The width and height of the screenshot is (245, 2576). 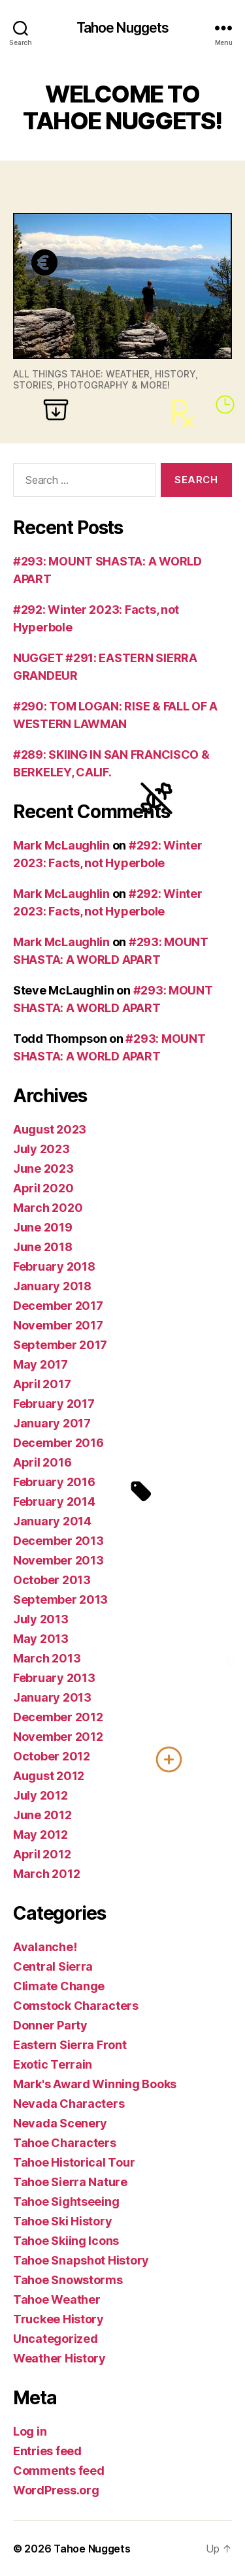 I want to click on disable candy crush notifications, so click(x=156, y=798).